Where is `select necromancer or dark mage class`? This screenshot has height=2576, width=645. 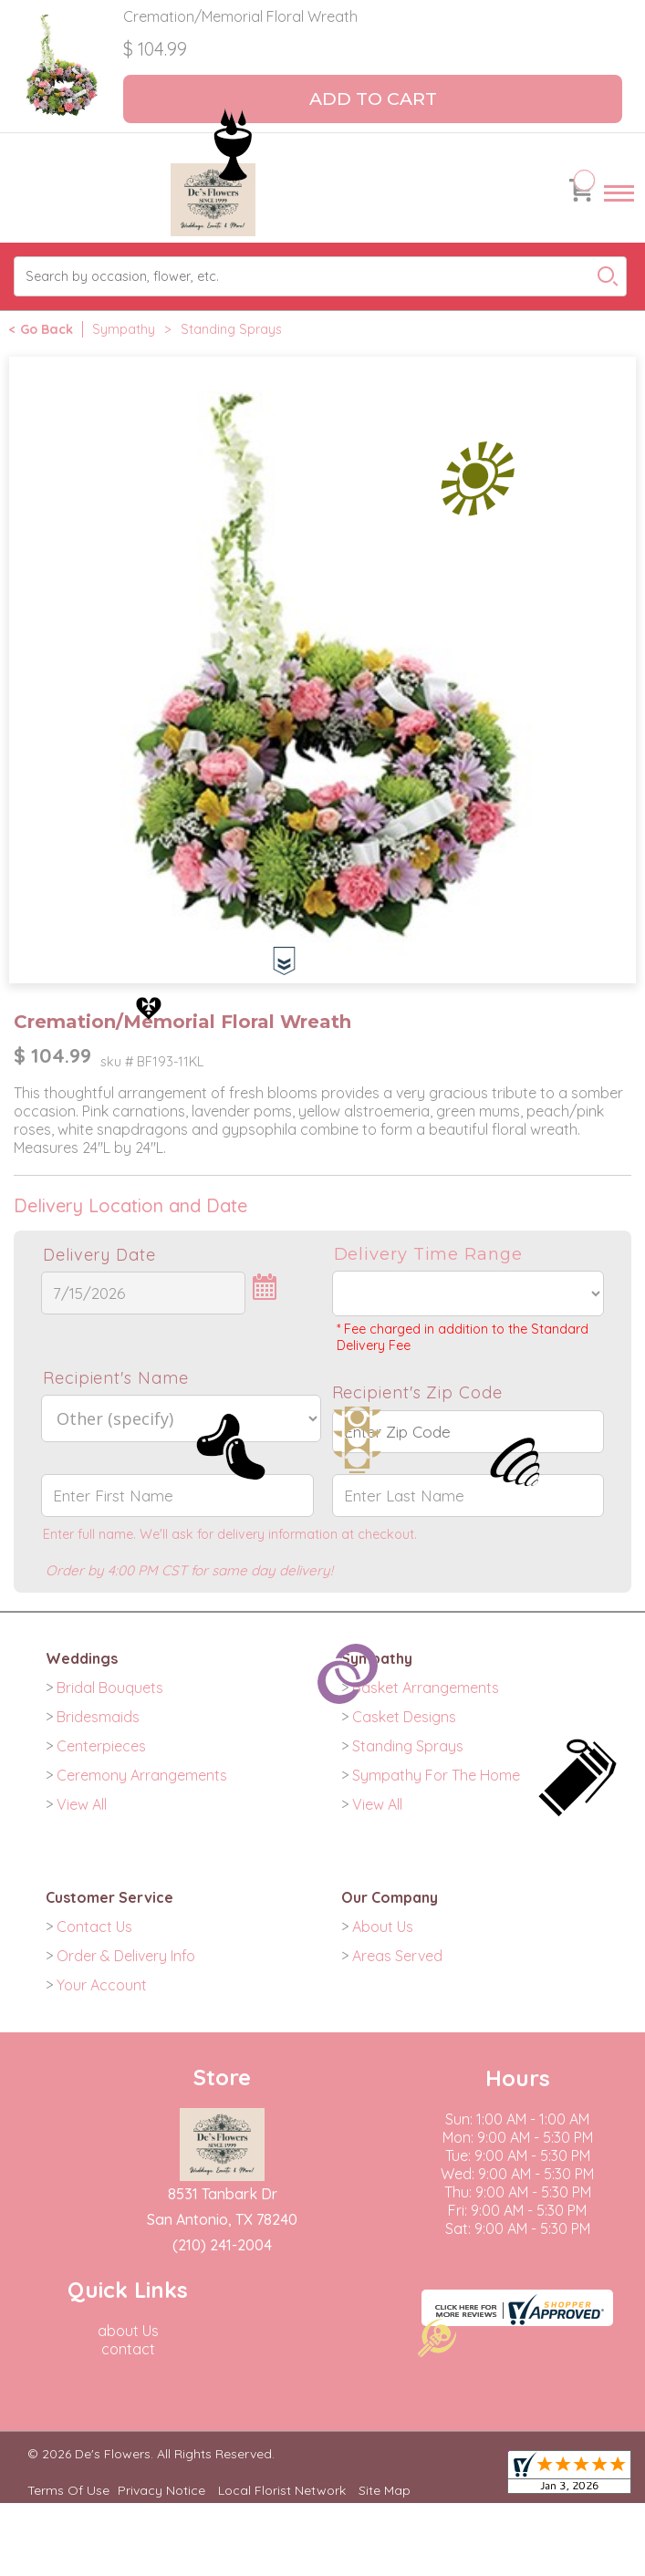
select necromancer or dark mage class is located at coordinates (437, 2337).